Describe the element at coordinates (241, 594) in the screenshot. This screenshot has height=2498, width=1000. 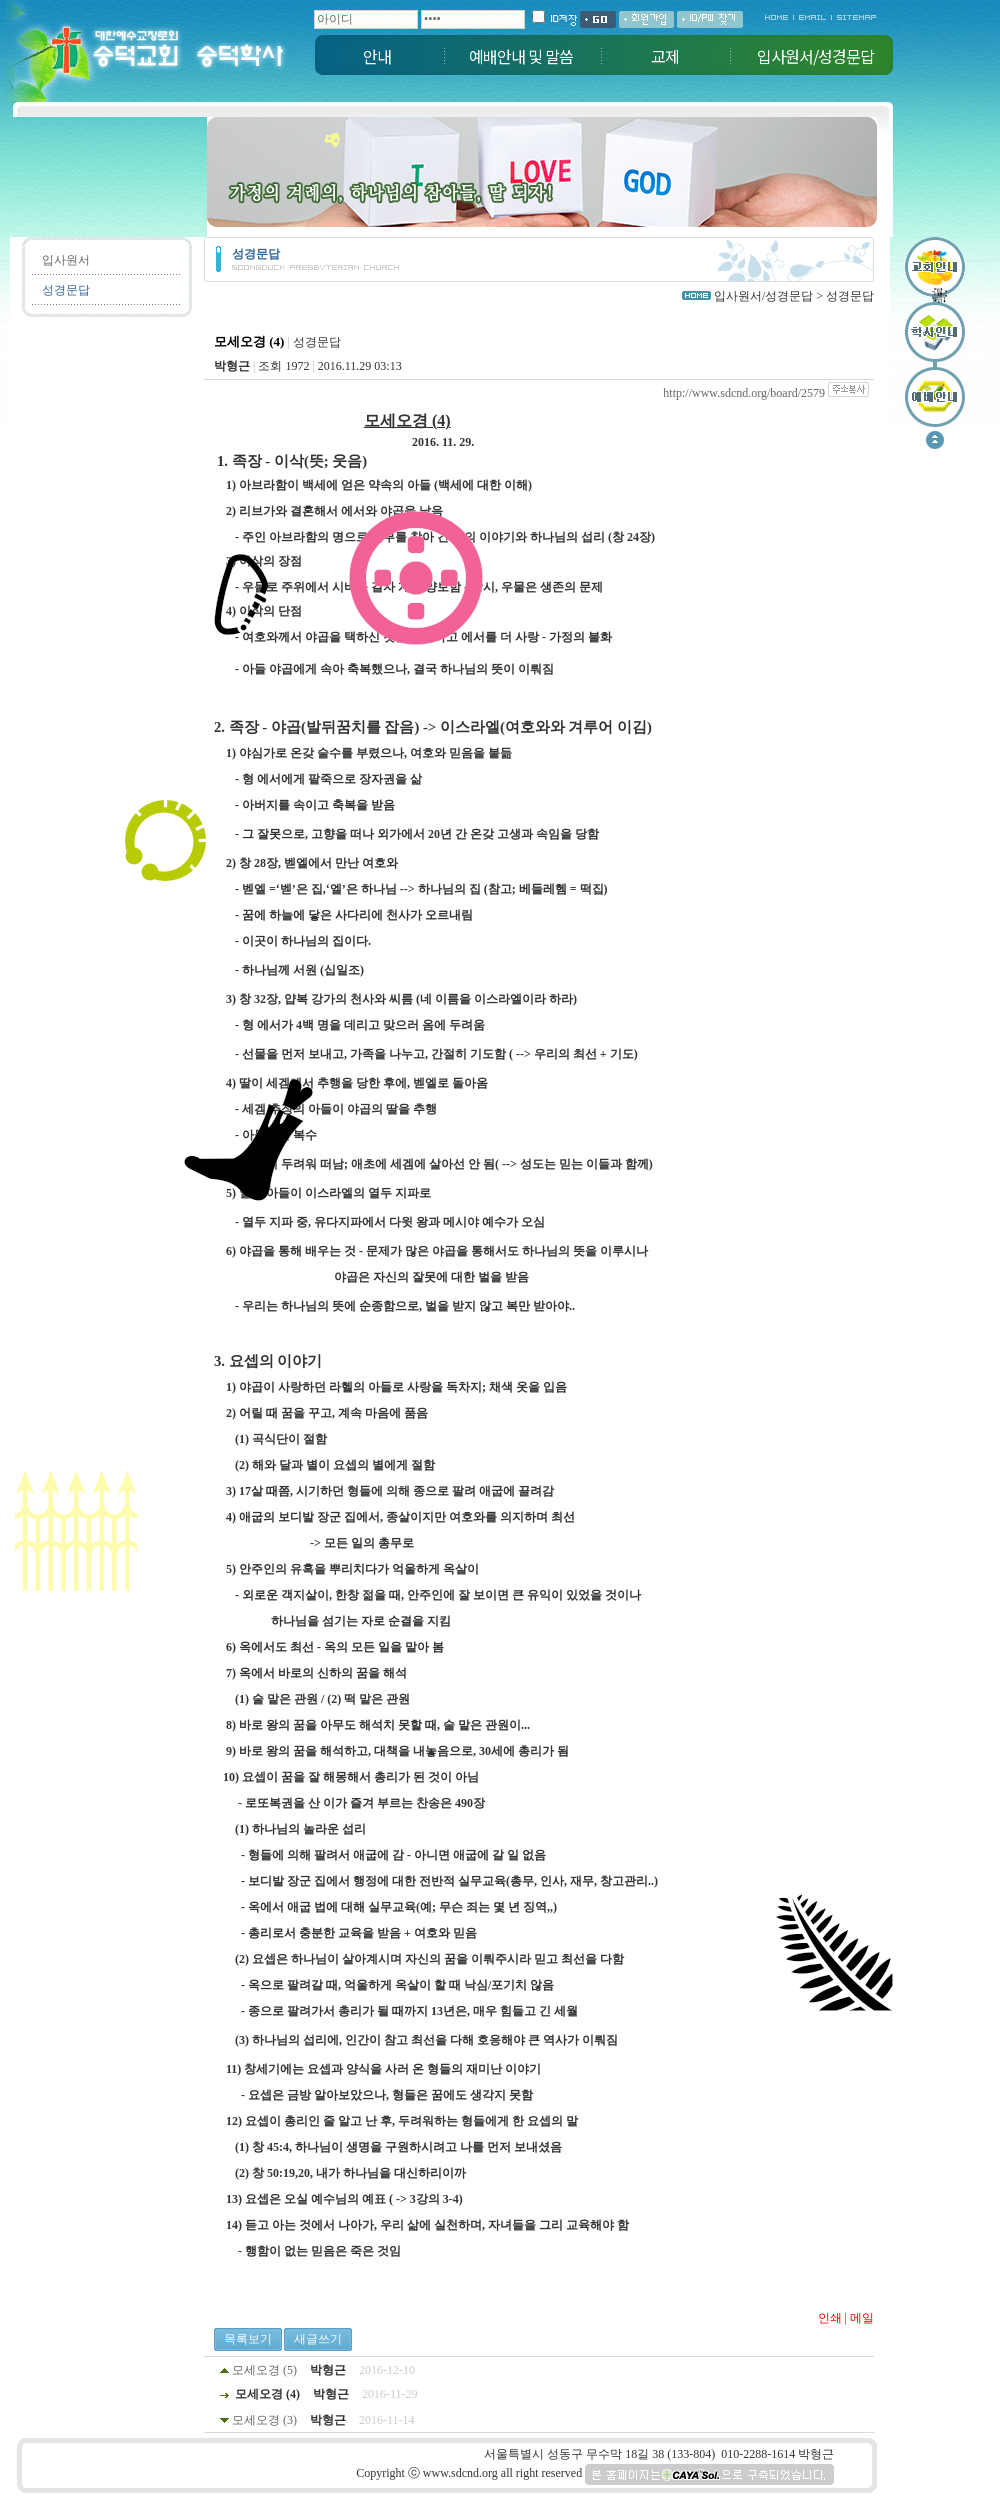
I see `climbing or outdoor gear category` at that location.